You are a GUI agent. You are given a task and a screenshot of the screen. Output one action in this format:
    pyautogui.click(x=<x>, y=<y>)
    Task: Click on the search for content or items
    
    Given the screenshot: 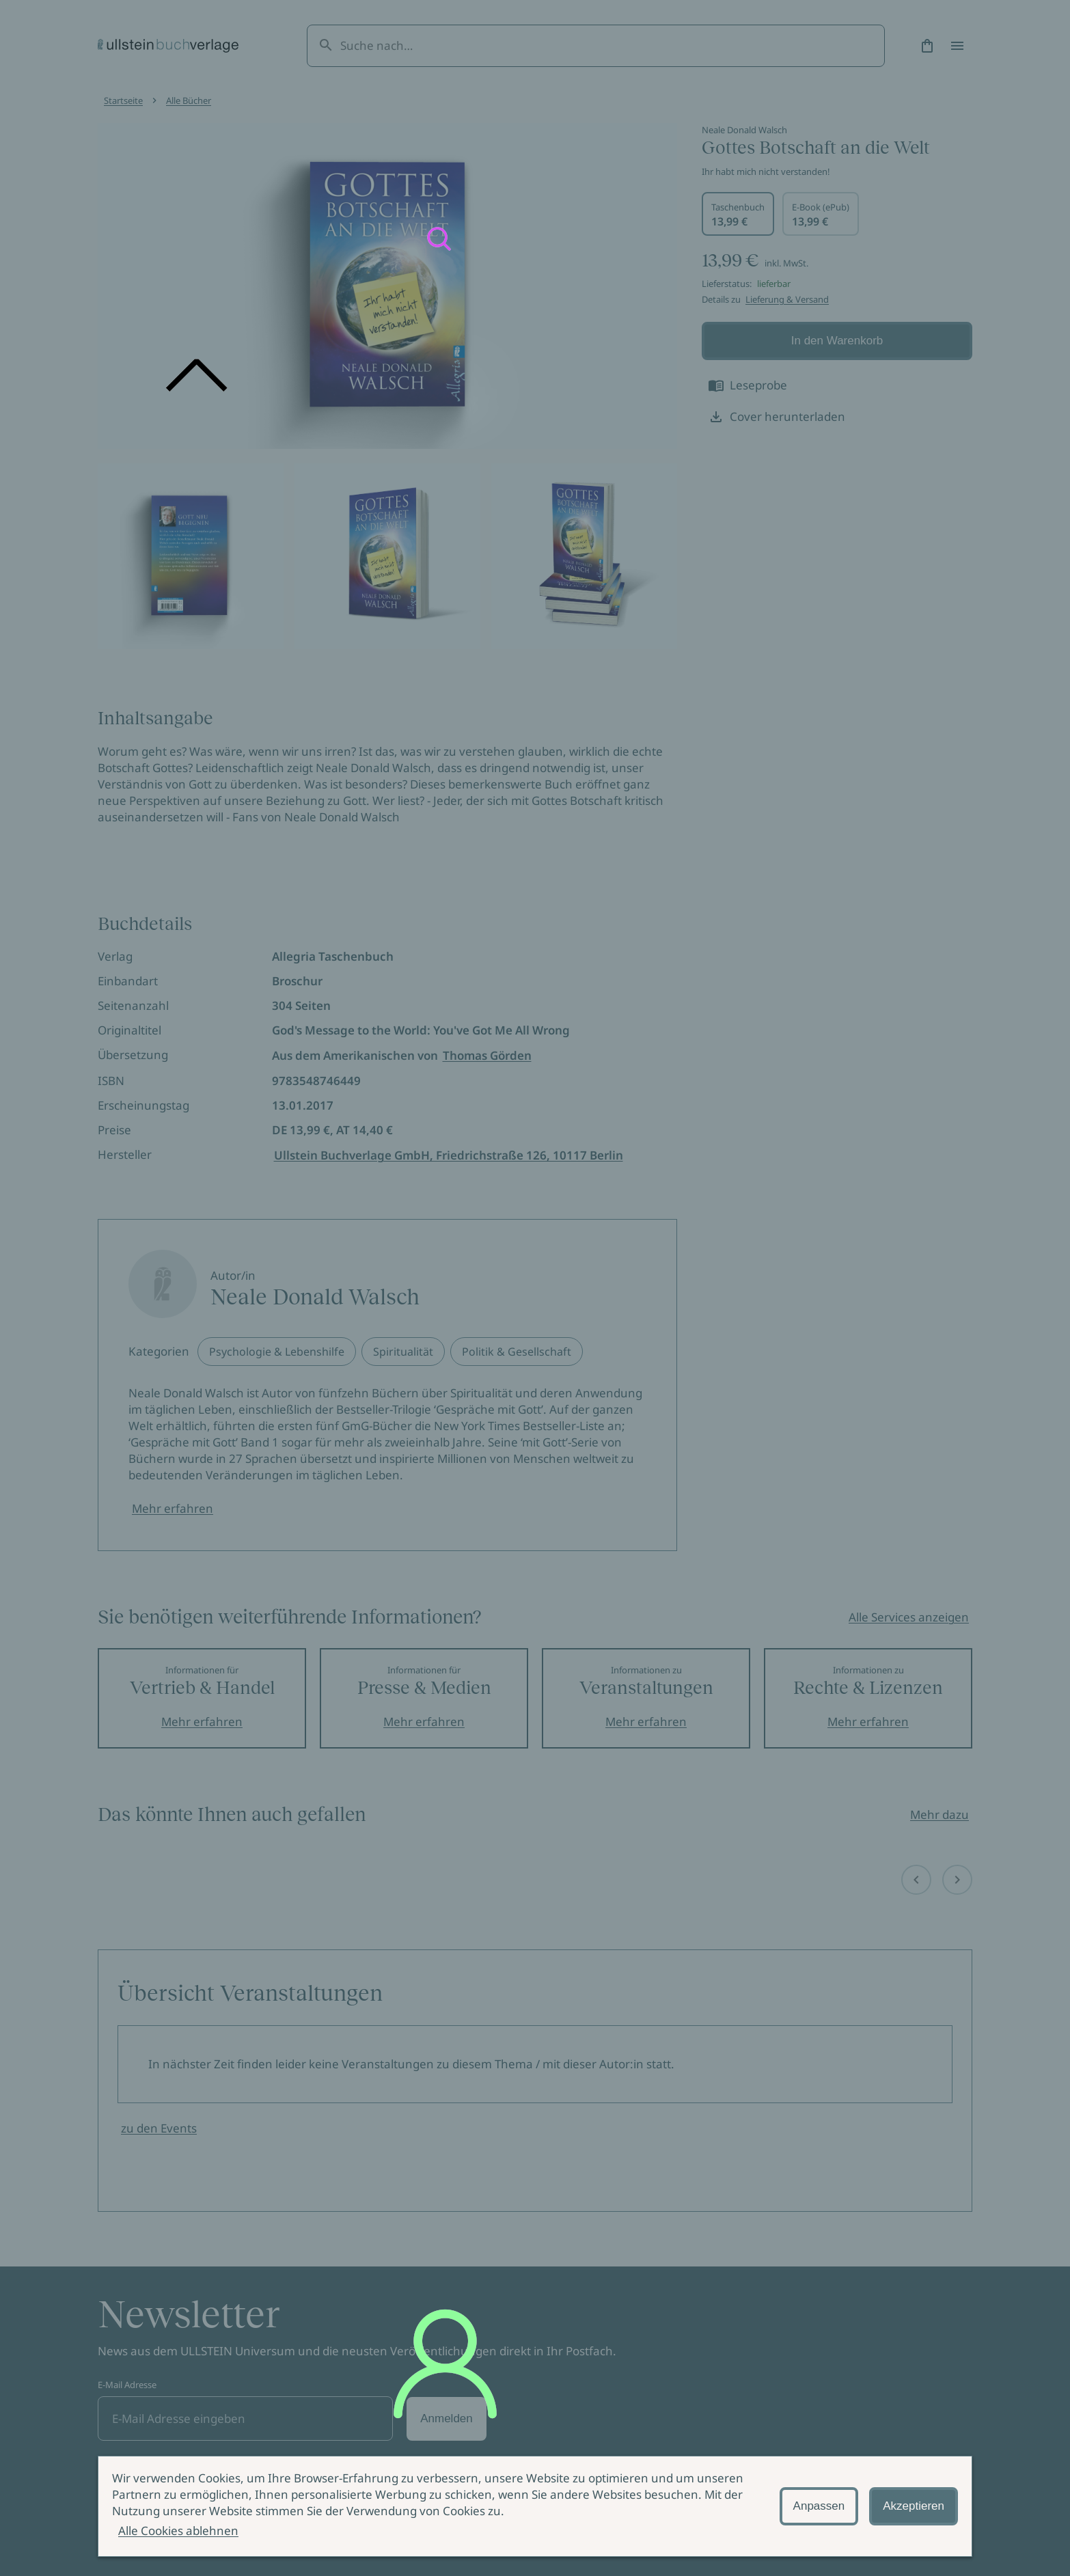 What is the action you would take?
    pyautogui.click(x=439, y=238)
    